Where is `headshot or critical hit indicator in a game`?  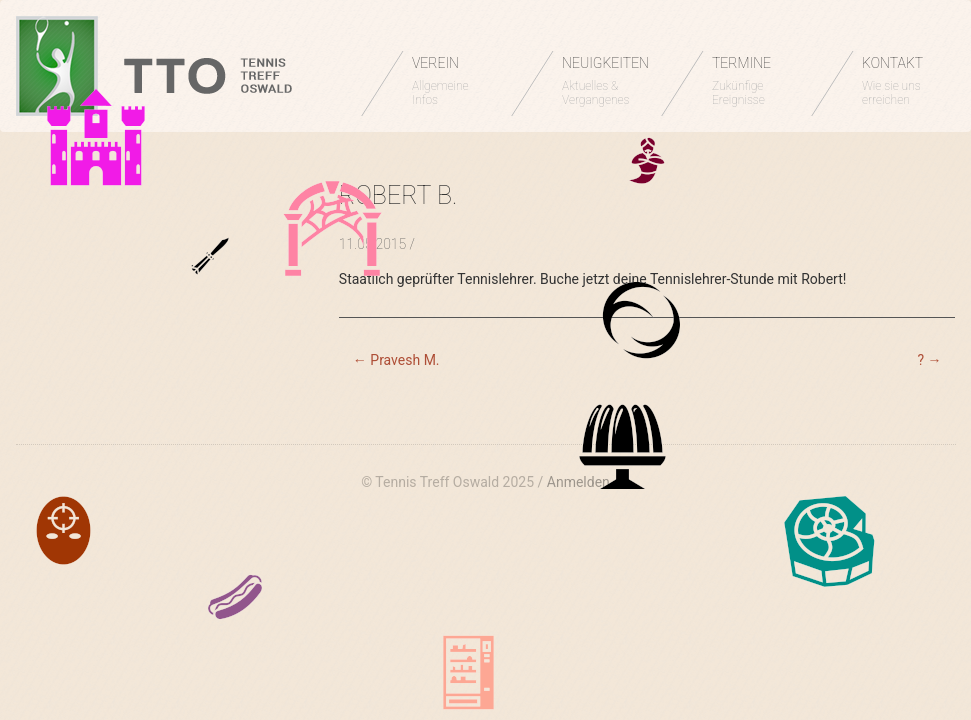 headshot or critical hit indicator in a game is located at coordinates (63, 530).